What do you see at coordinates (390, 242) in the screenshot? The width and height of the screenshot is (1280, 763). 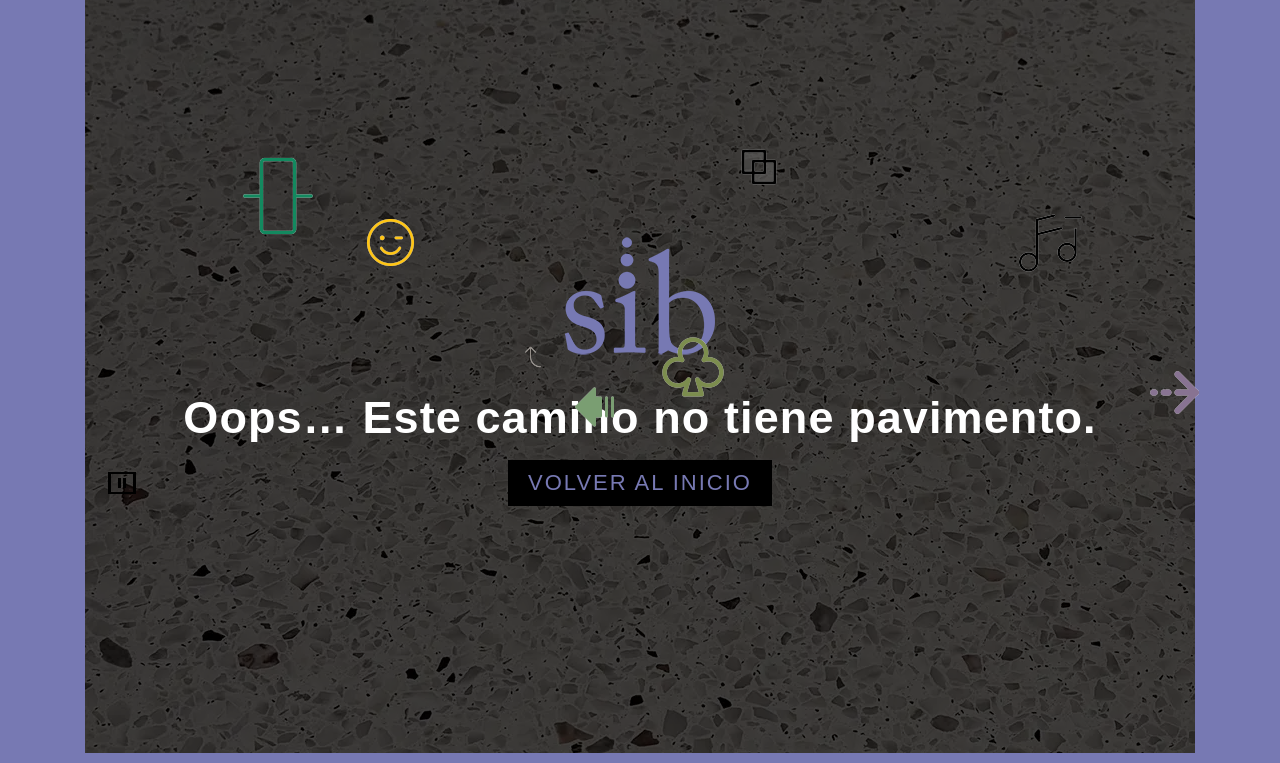 I see `insert a winking emoji into your message` at bounding box center [390, 242].